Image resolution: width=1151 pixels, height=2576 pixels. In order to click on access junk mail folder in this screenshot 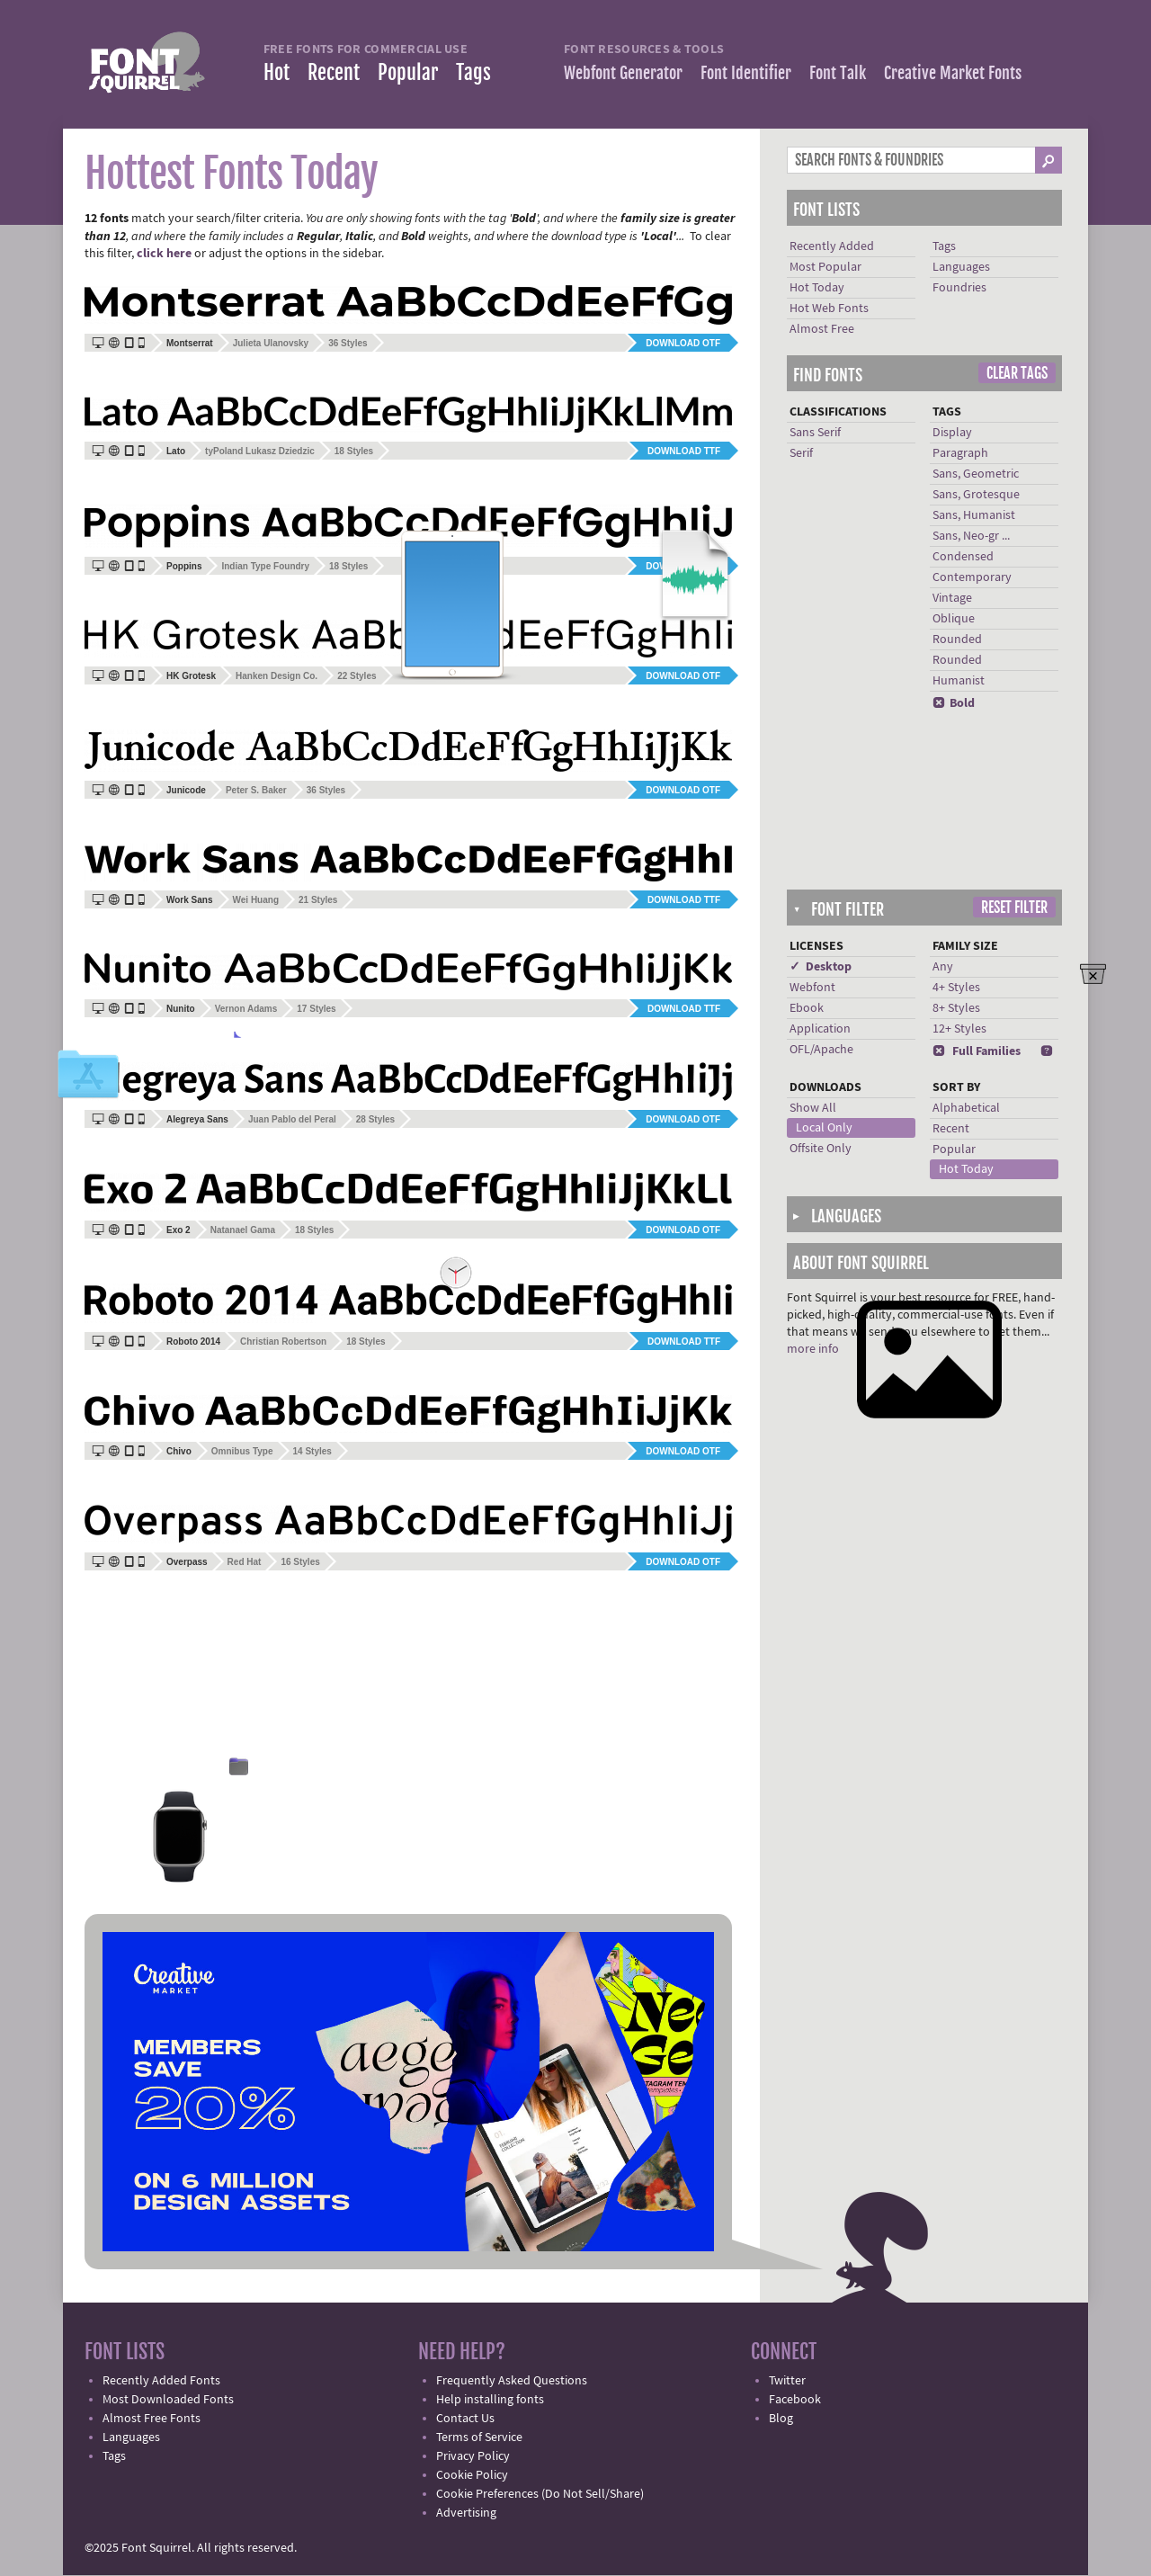, I will do `click(1093, 972)`.